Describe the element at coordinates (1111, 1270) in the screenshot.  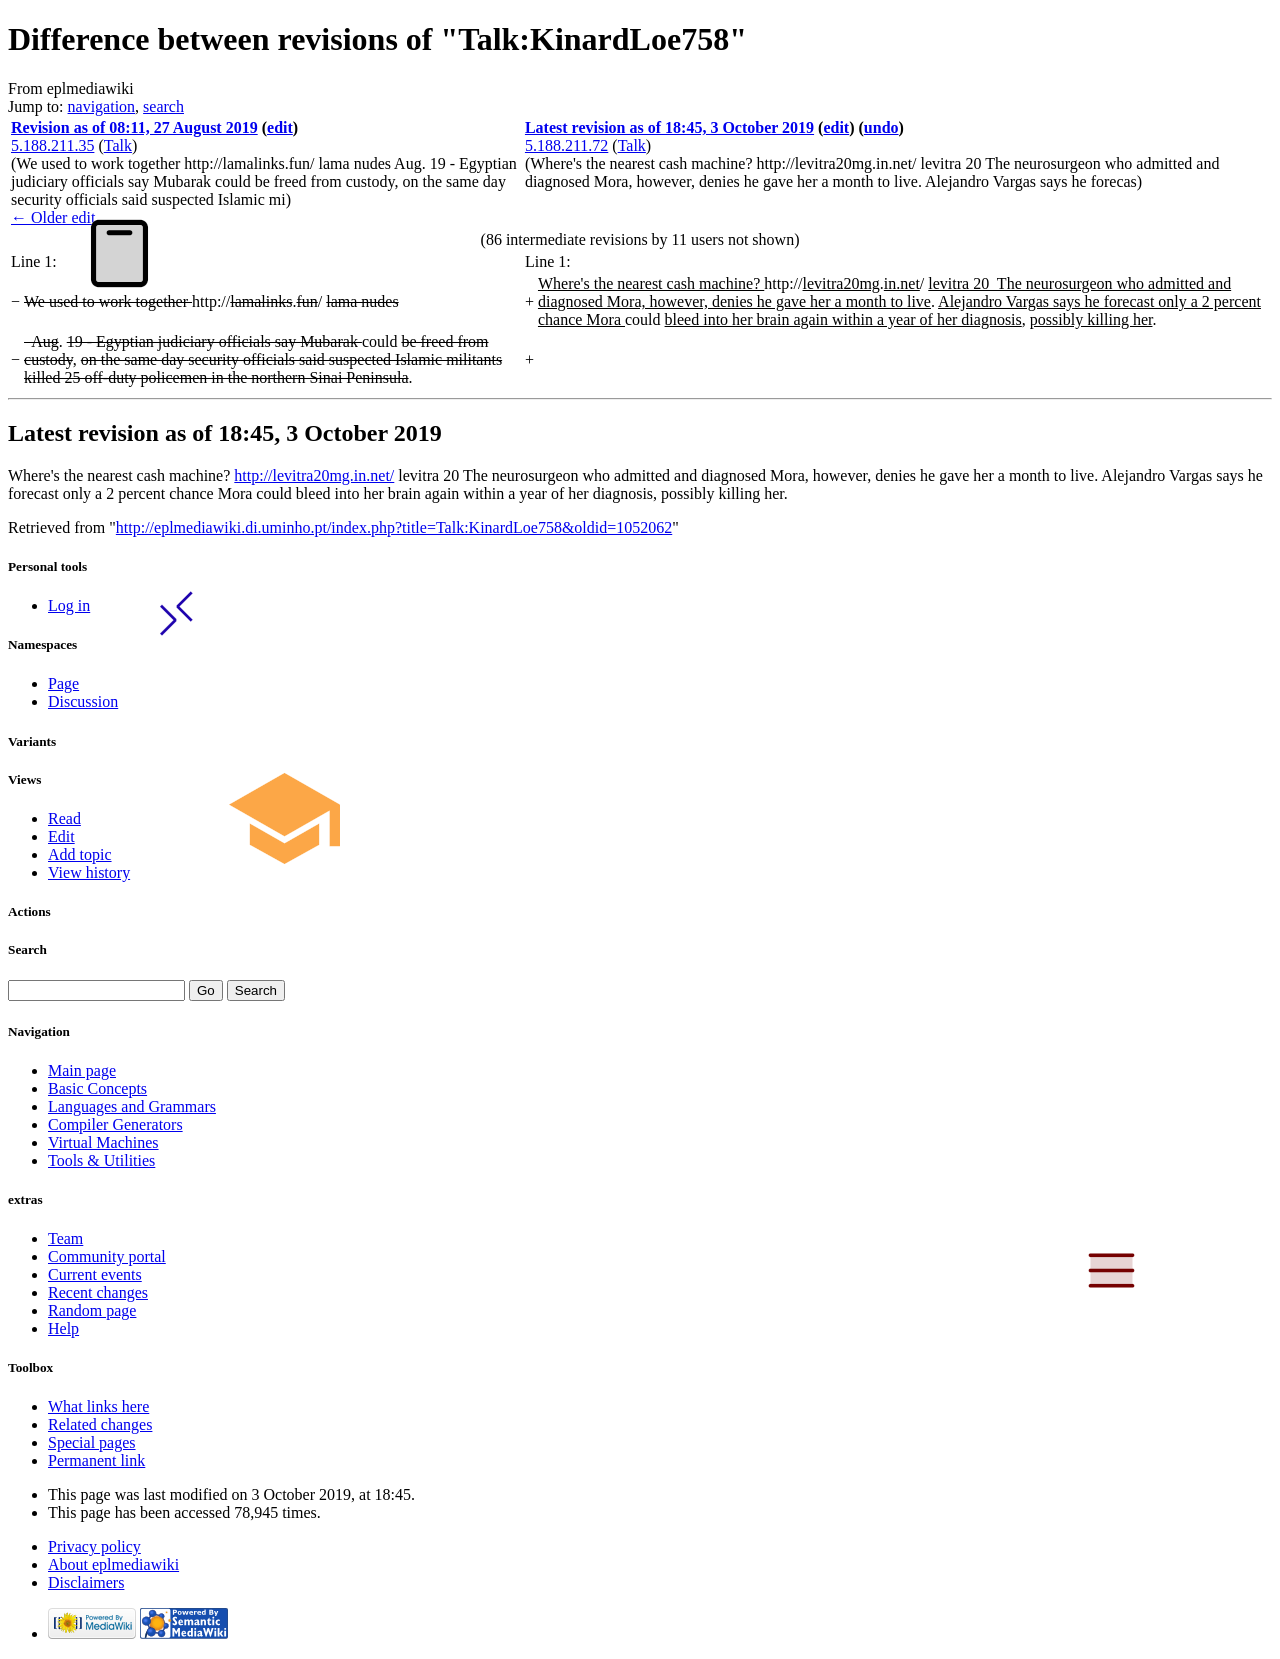
I see `view items in list format` at that location.